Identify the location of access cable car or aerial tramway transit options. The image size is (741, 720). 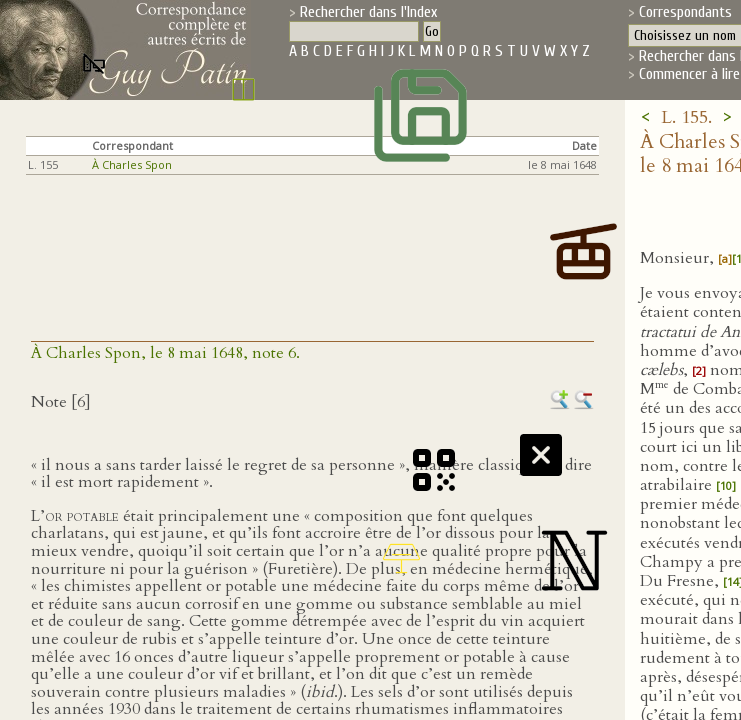
(583, 252).